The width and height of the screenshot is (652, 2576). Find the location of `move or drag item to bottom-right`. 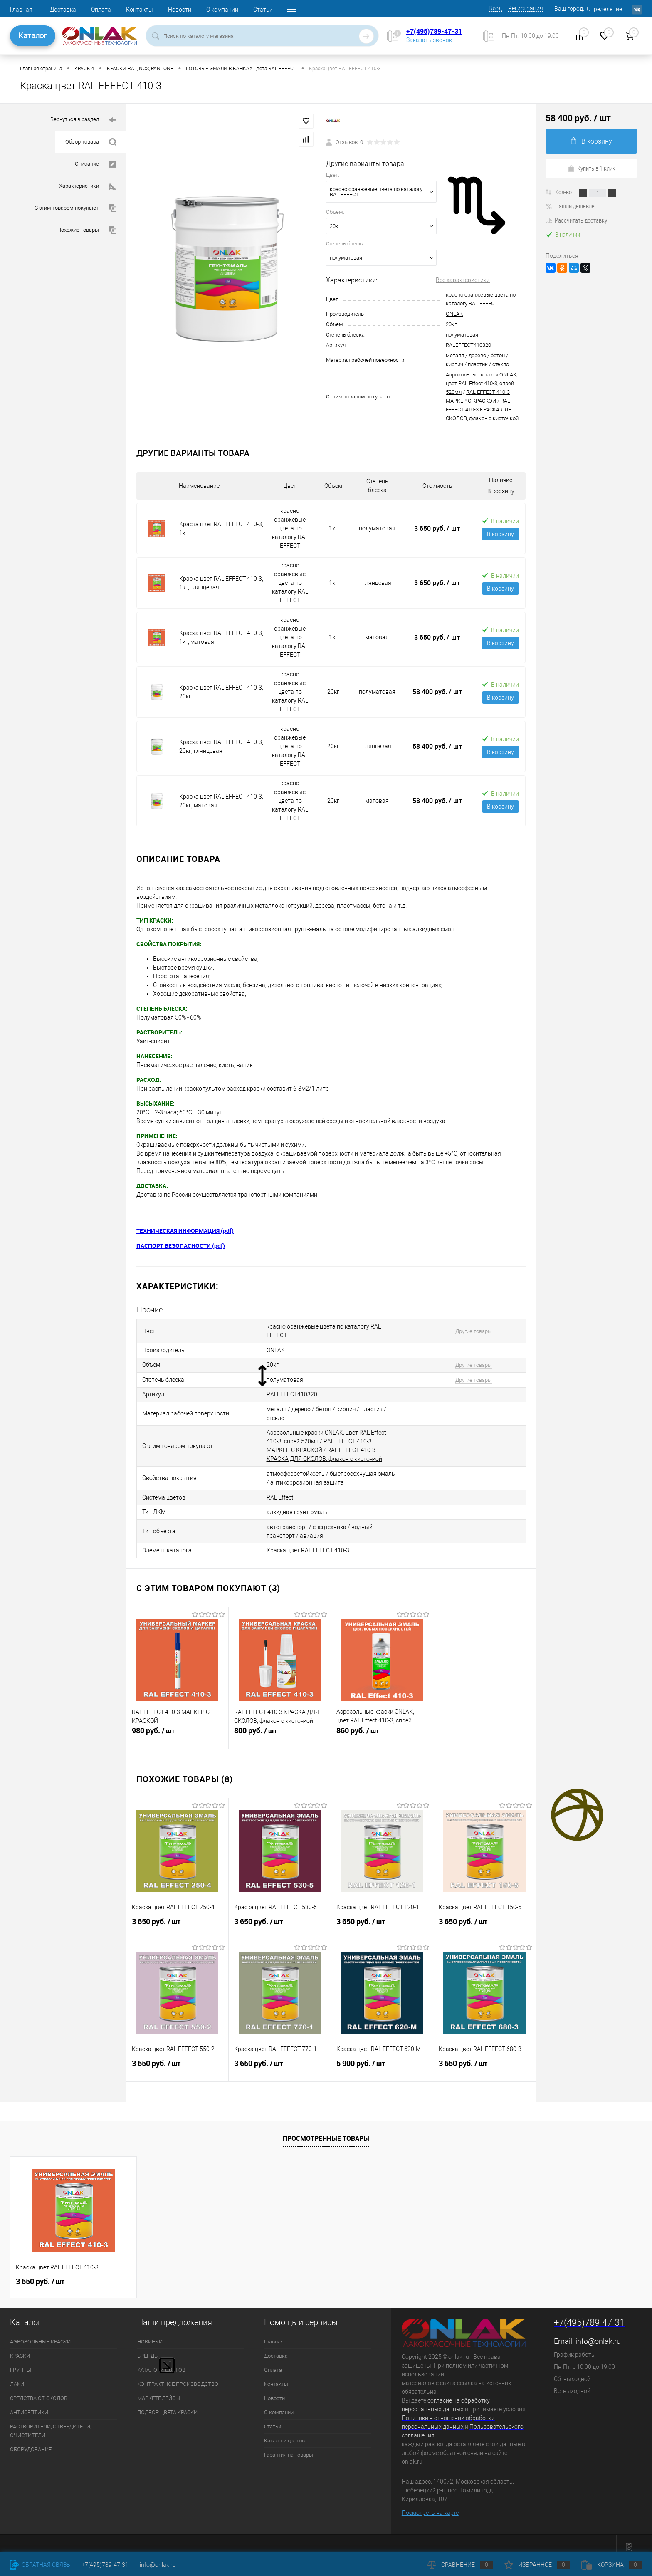

move or drag item to bottom-right is located at coordinates (167, 2365).